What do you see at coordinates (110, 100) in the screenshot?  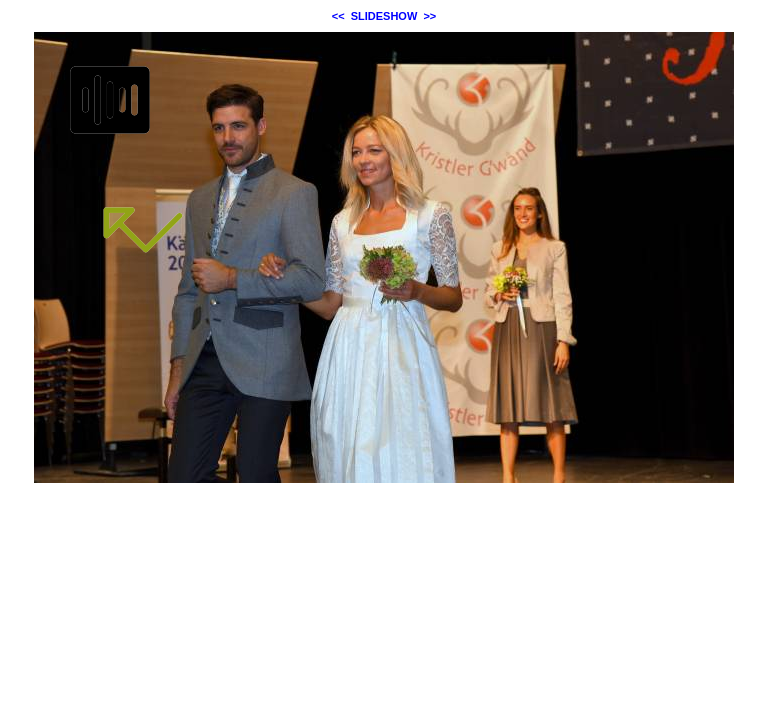 I see `access audio or sound settings` at bounding box center [110, 100].